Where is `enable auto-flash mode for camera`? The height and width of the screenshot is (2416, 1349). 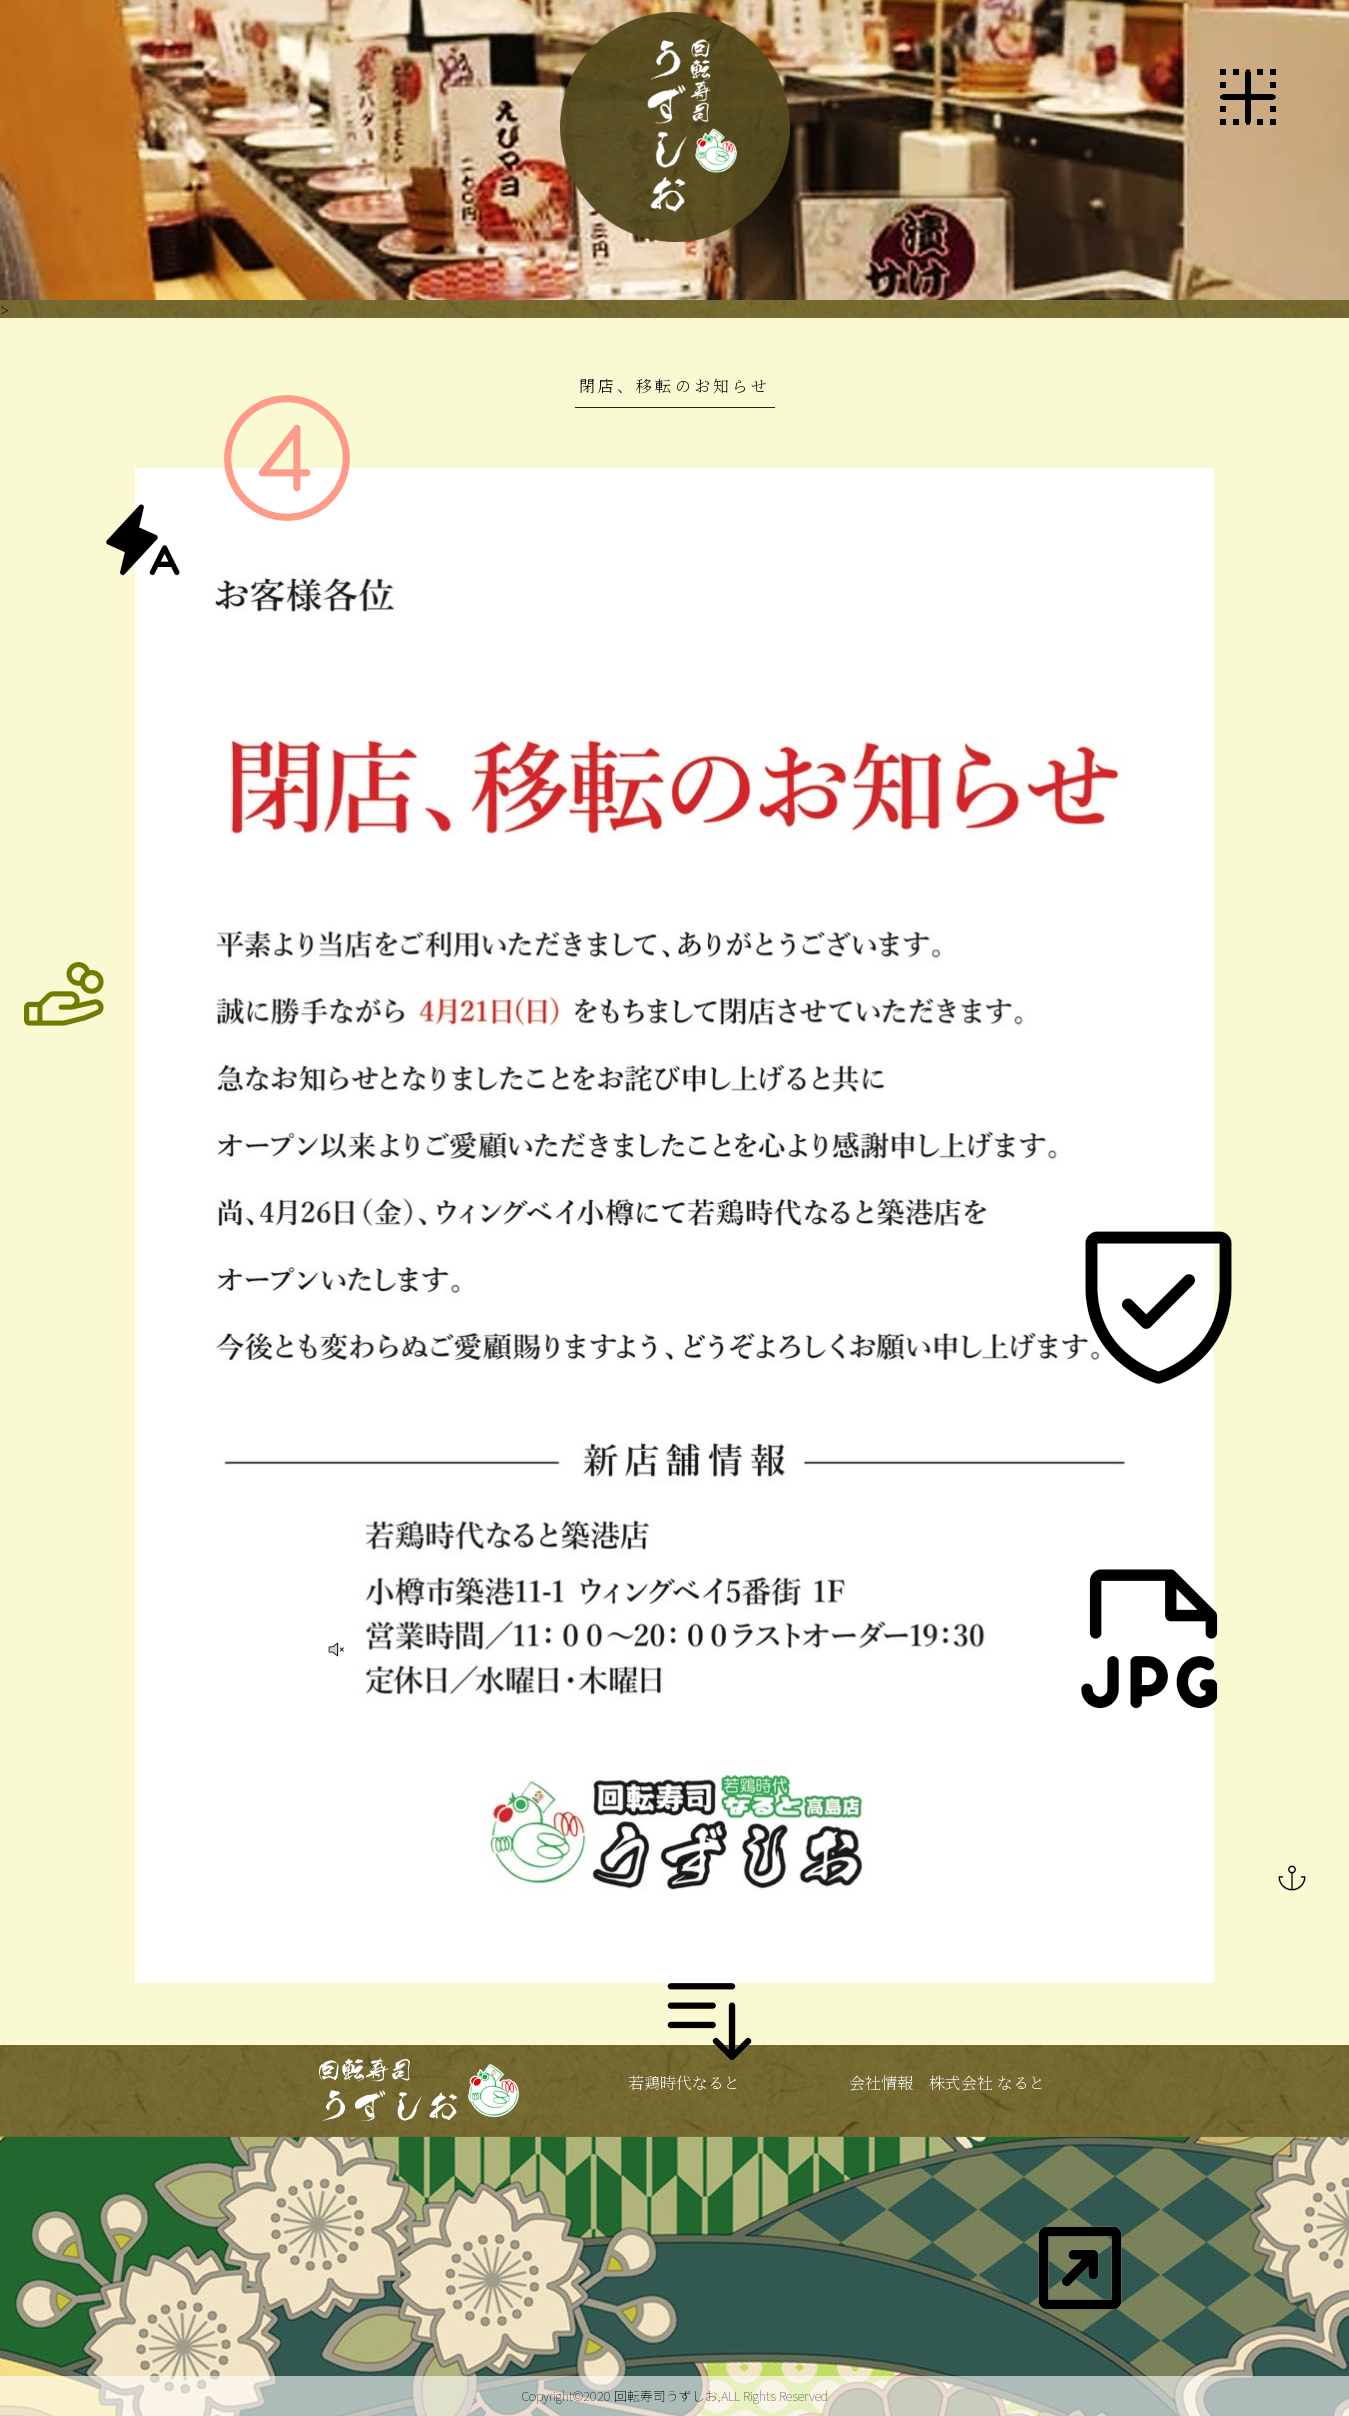
enable auto-flash mode for camera is located at coordinates (141, 542).